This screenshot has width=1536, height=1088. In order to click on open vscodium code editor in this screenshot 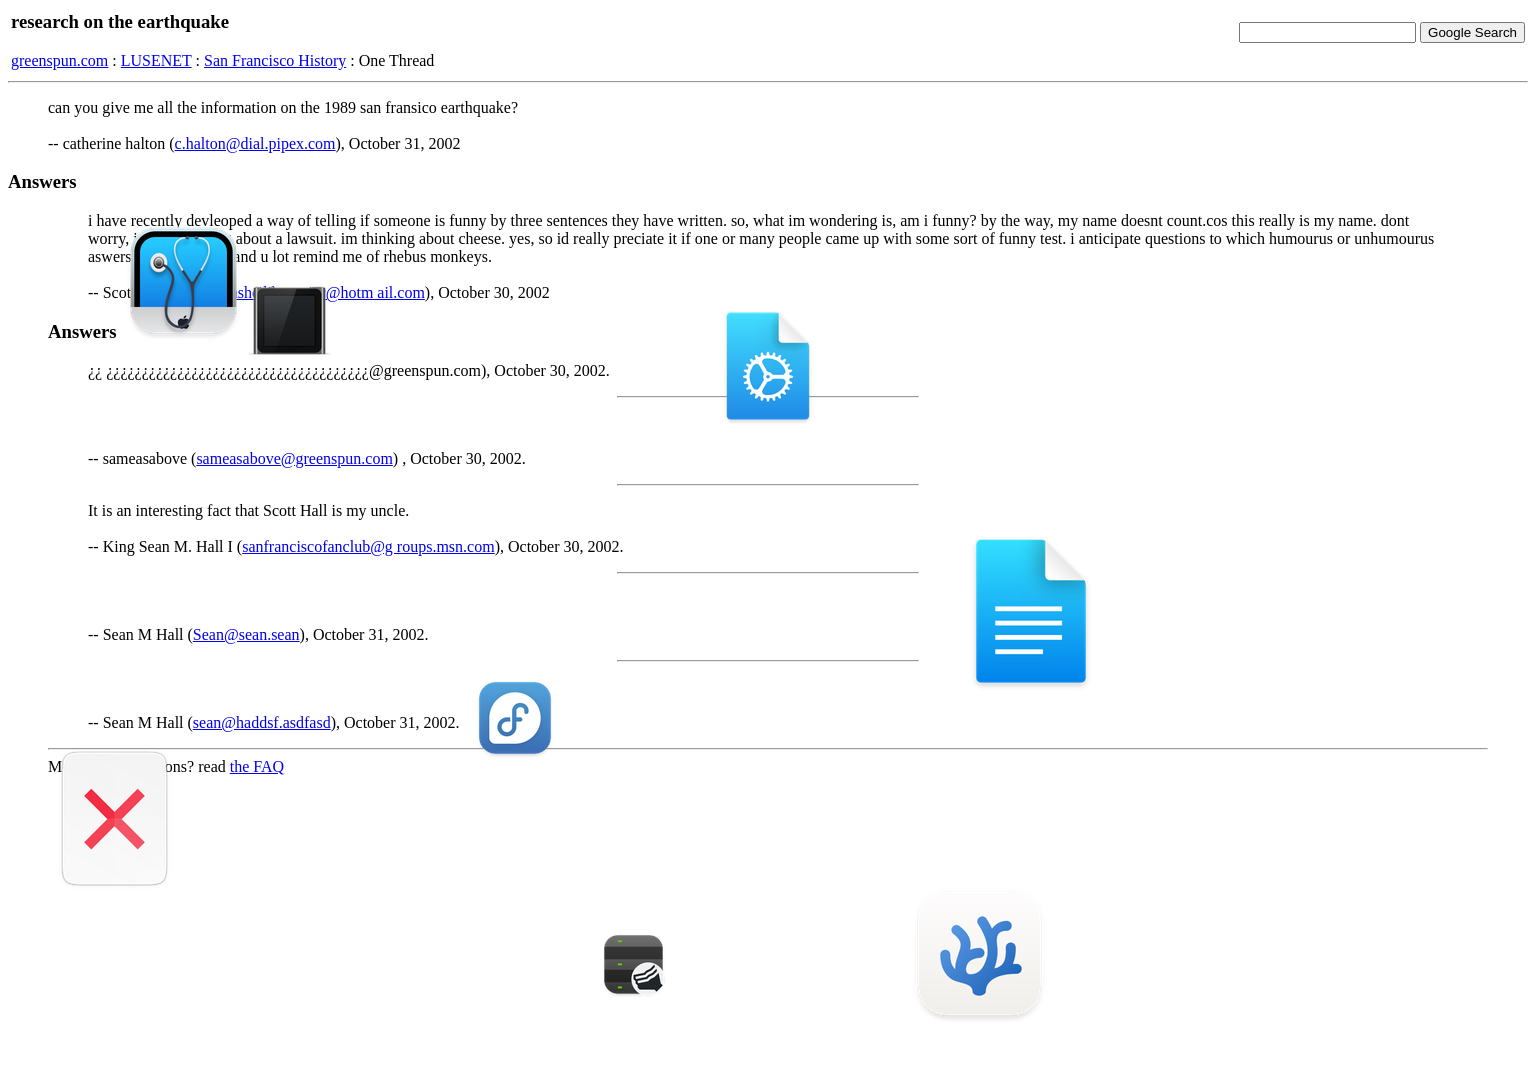, I will do `click(979, 953)`.